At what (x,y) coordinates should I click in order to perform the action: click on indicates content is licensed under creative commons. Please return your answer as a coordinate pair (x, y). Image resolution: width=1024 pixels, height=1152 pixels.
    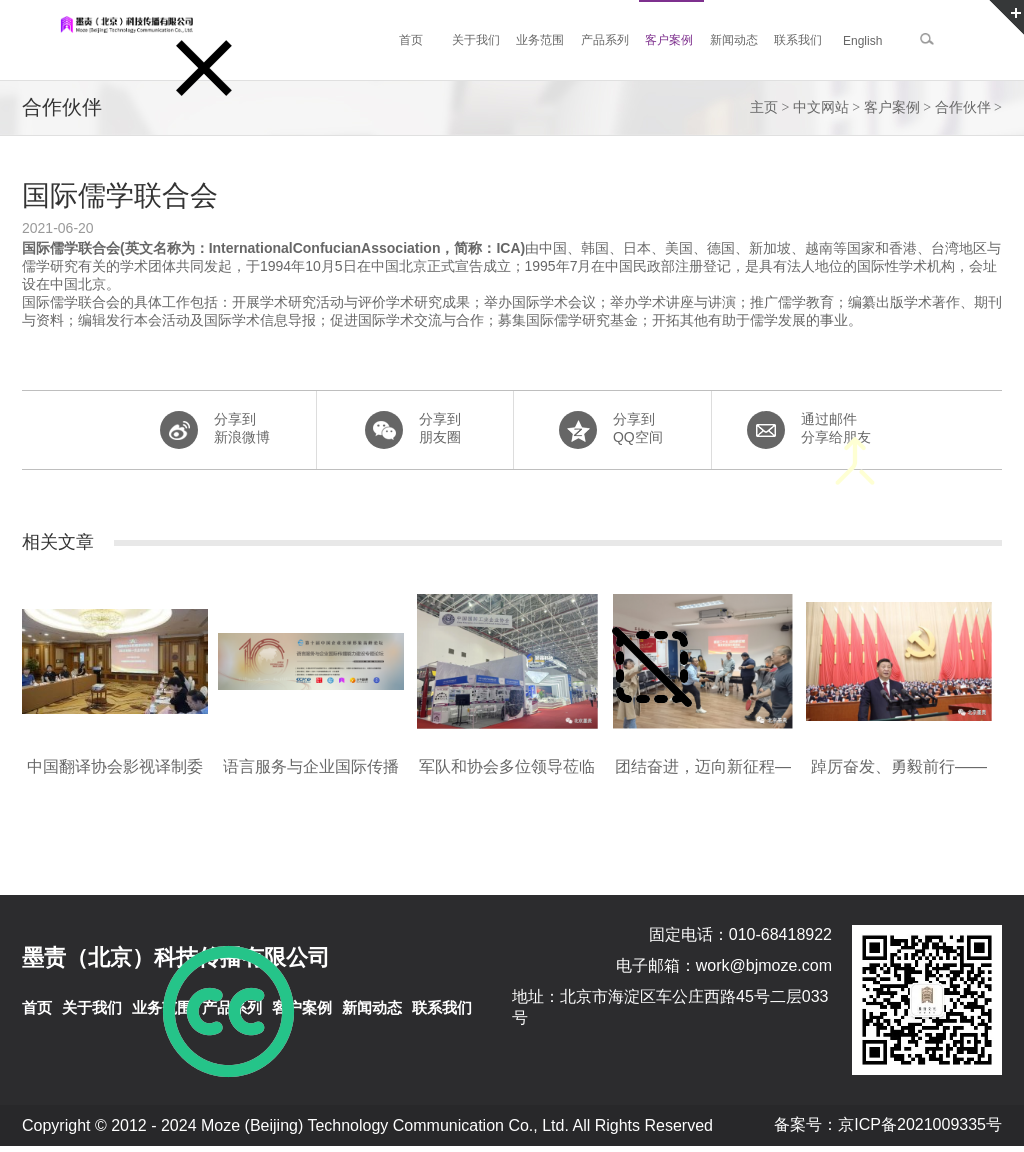
    Looking at the image, I should click on (228, 1011).